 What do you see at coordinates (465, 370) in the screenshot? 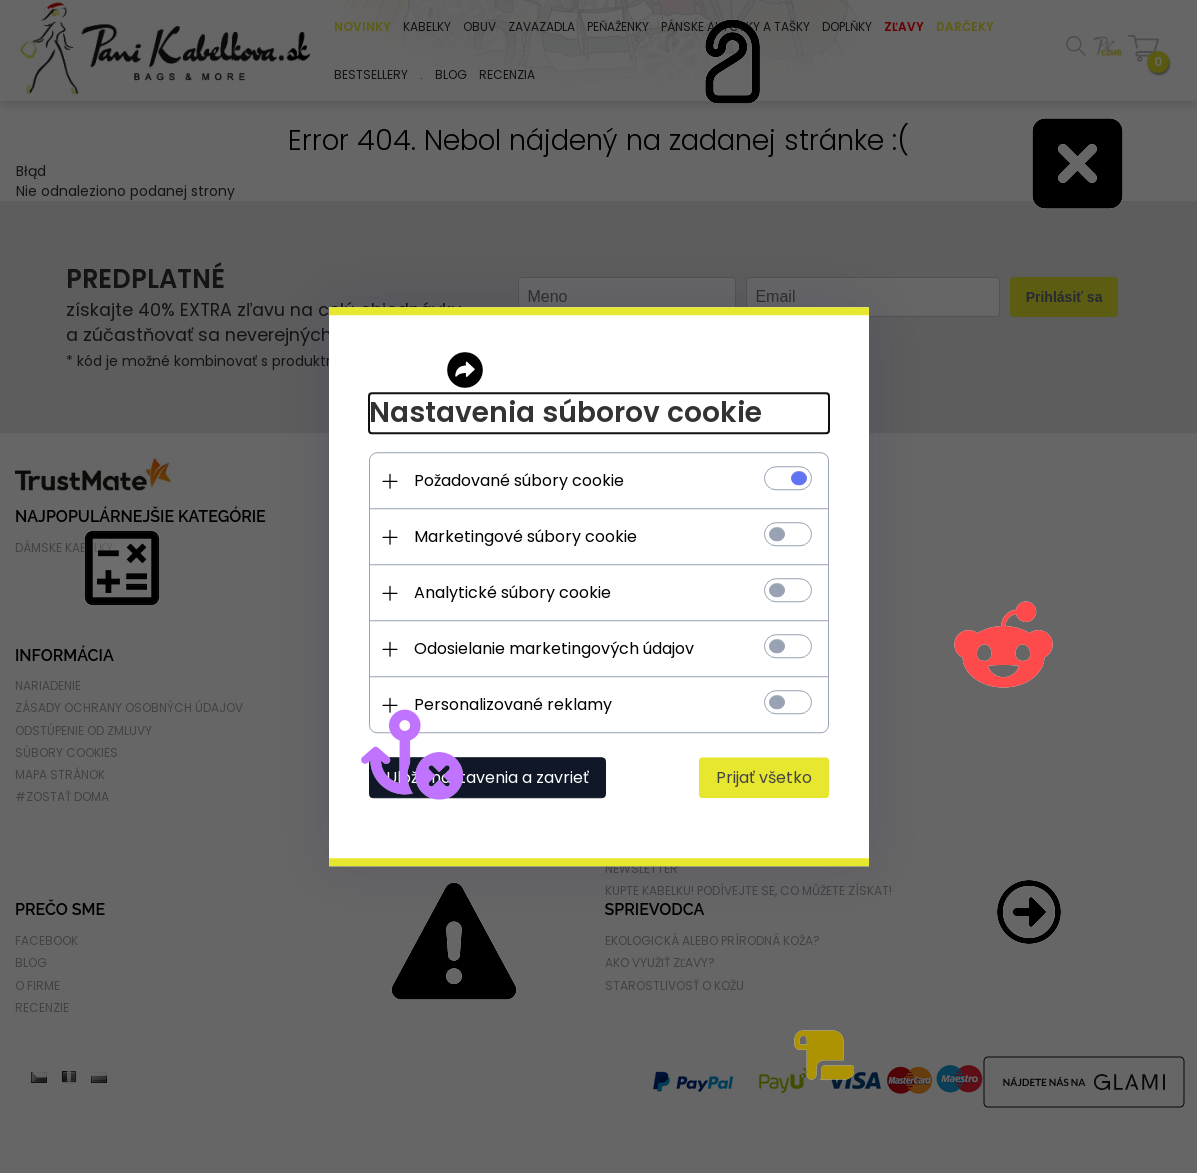
I see `share or forward content` at bounding box center [465, 370].